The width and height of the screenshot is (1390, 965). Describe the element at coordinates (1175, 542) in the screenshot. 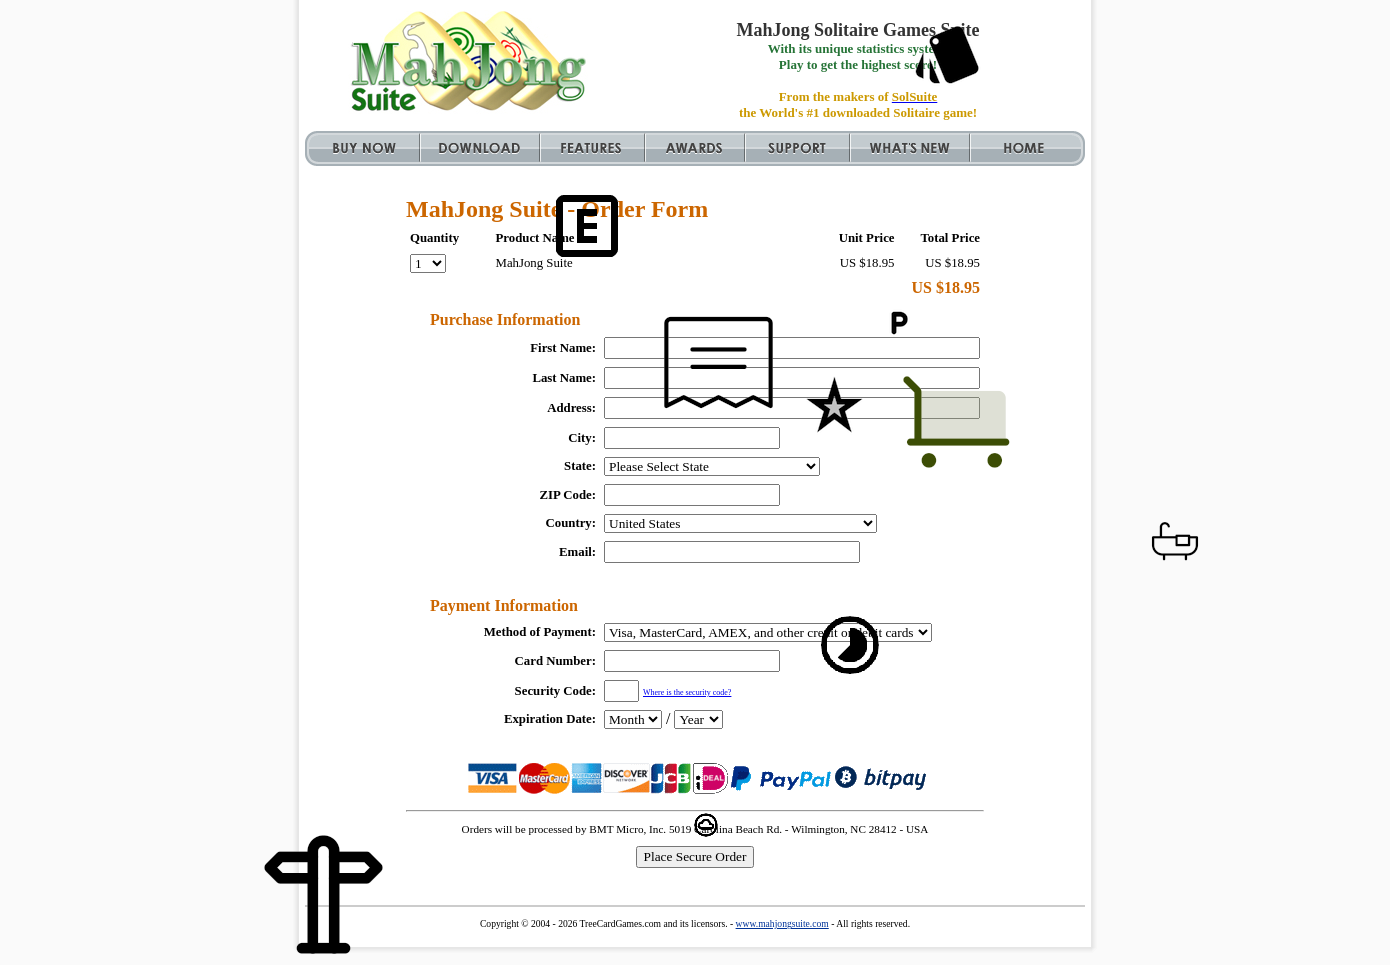

I see `indicates bathroom amenities available` at that location.